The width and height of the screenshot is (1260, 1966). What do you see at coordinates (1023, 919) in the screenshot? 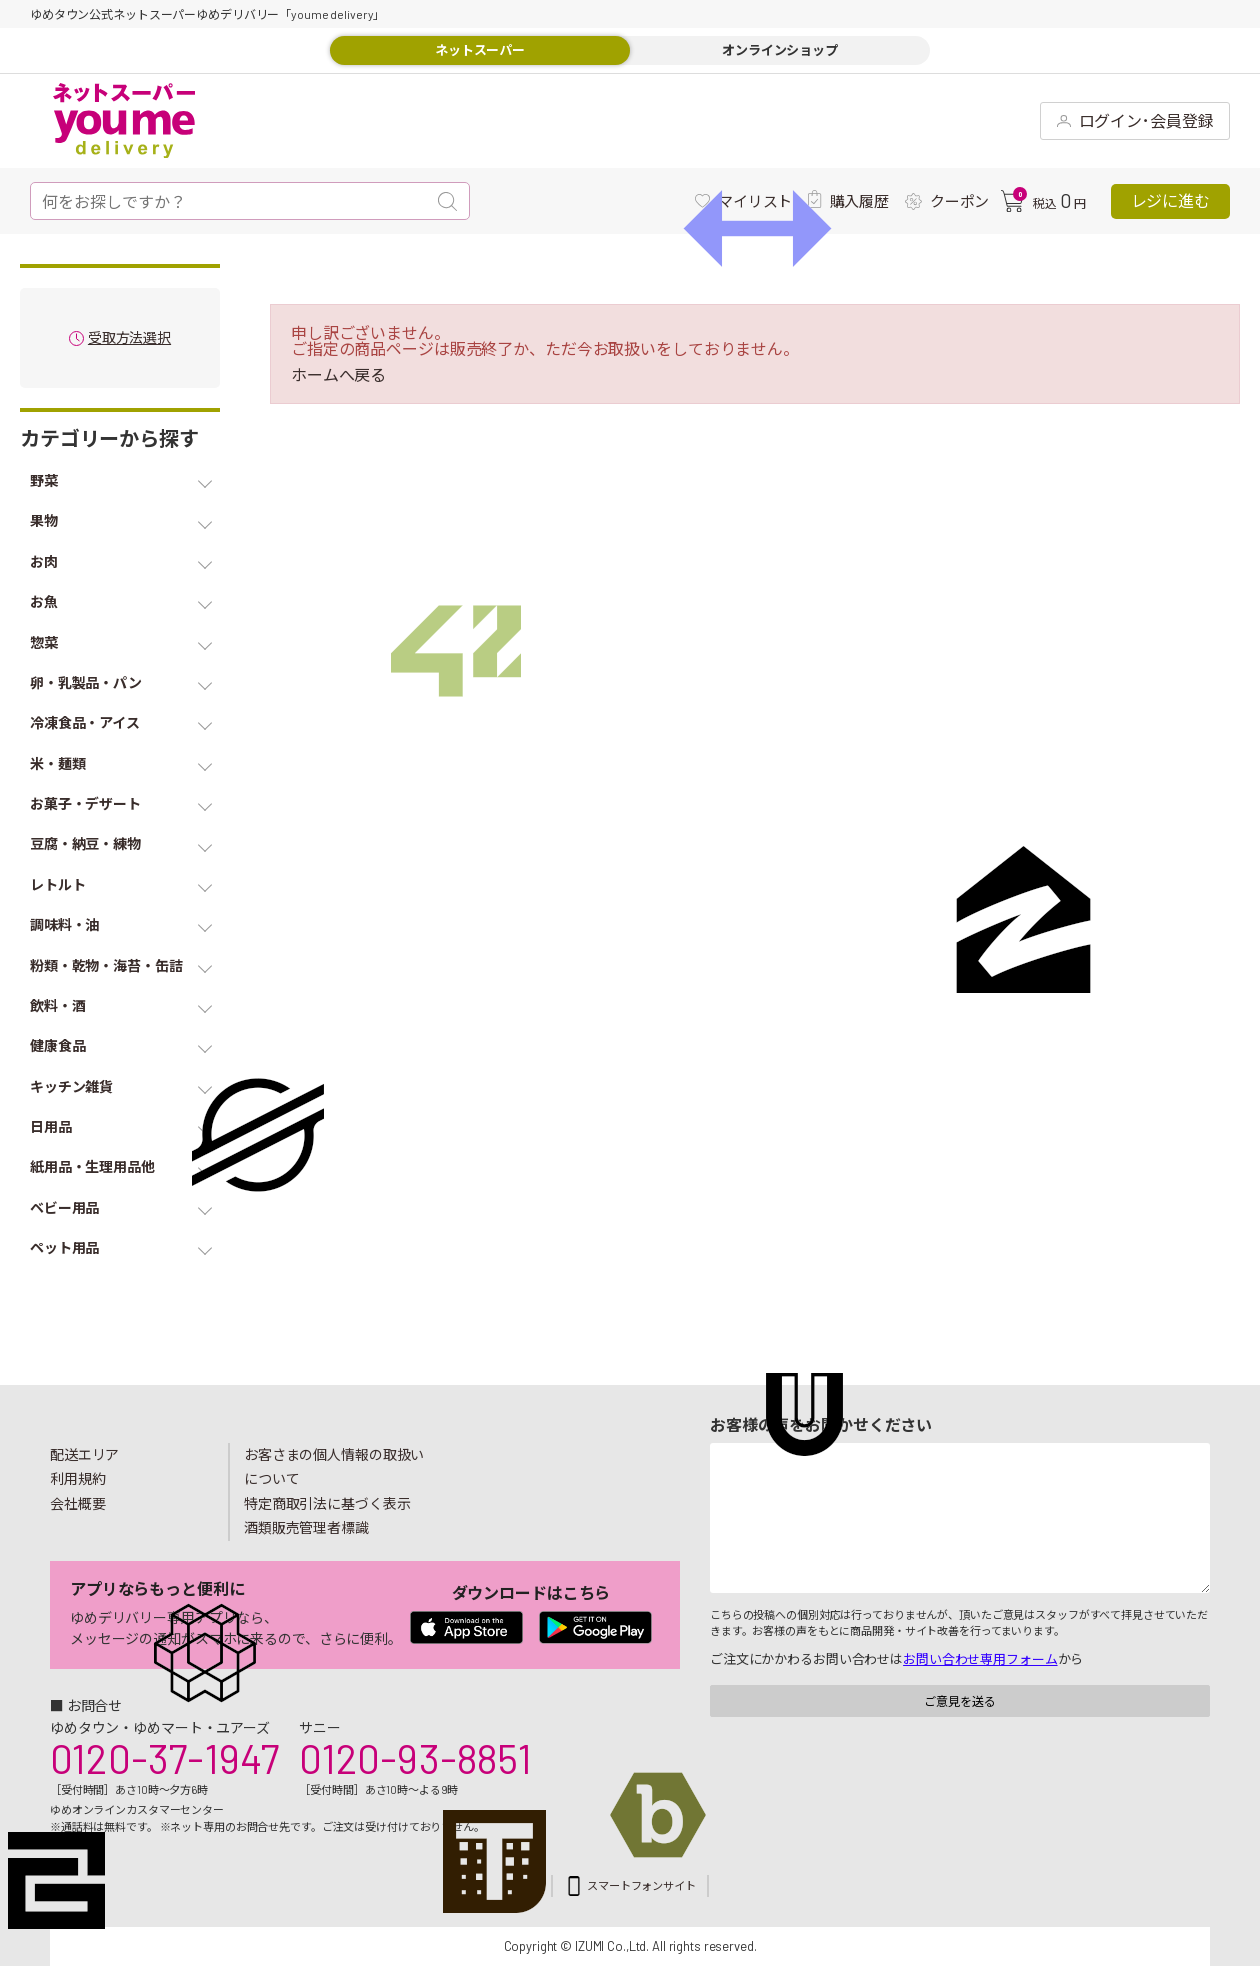
I see `open the Zillow real estate app` at bounding box center [1023, 919].